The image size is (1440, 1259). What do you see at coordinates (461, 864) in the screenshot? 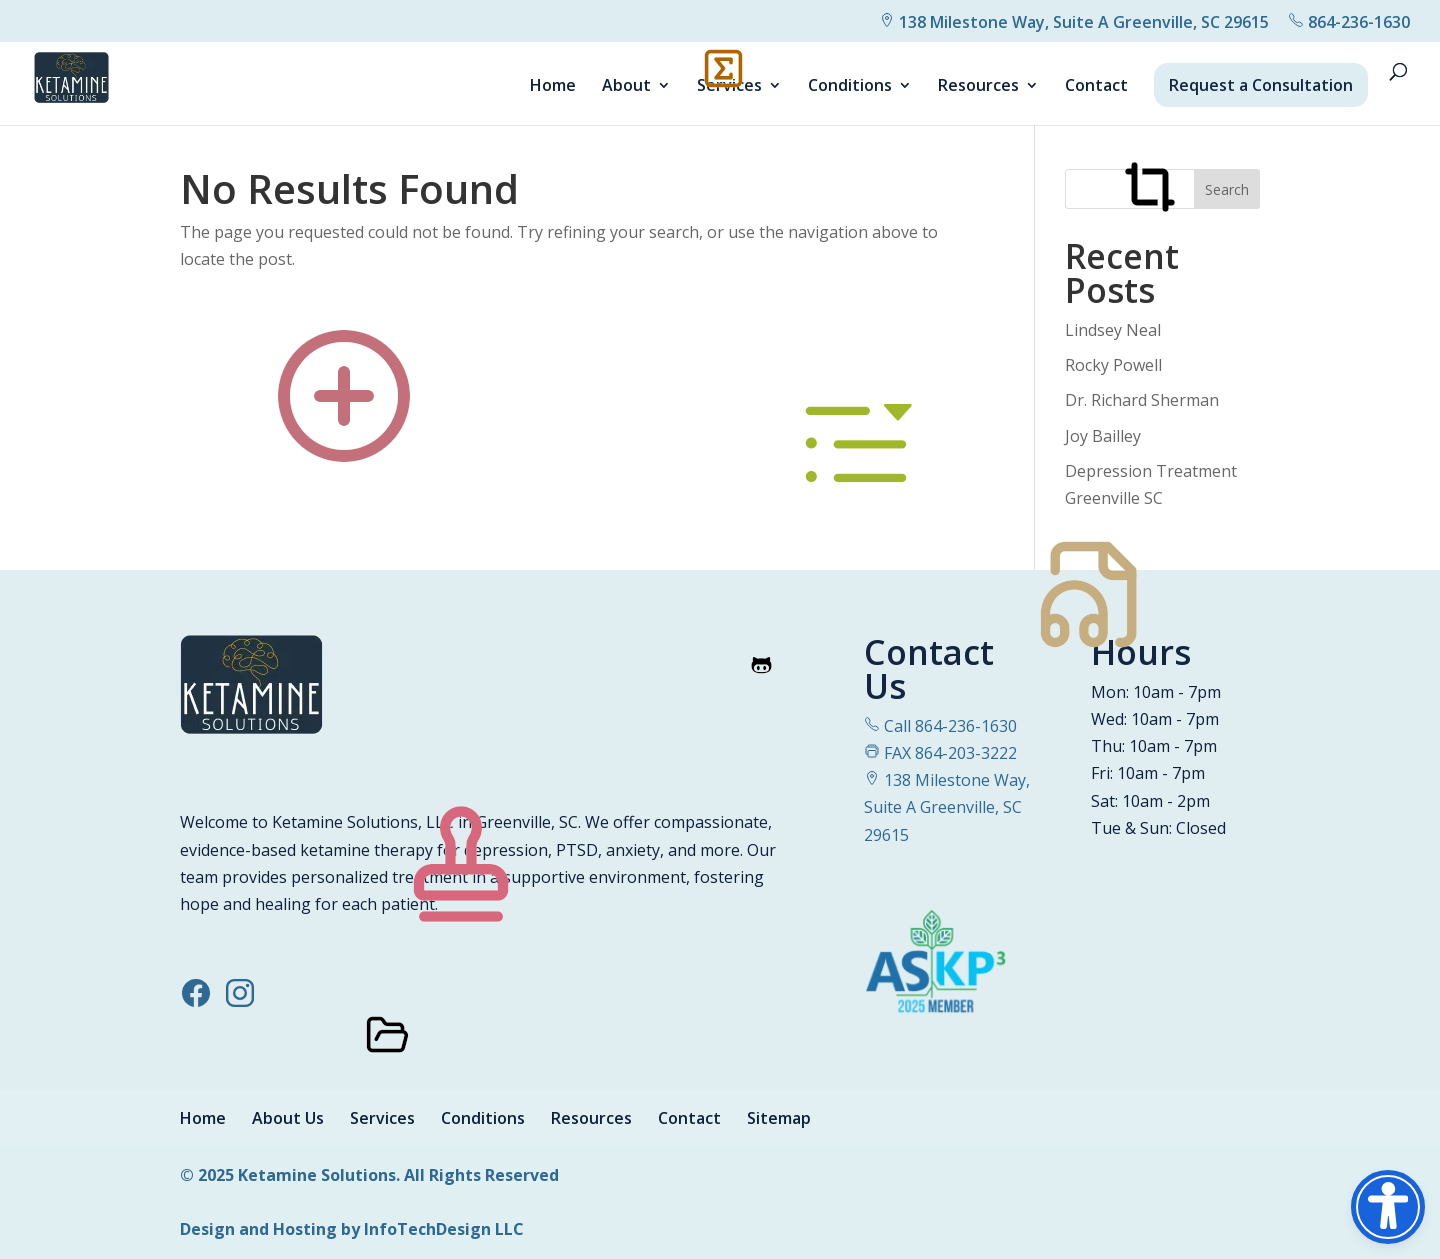
I see `approve or stamp a document` at bounding box center [461, 864].